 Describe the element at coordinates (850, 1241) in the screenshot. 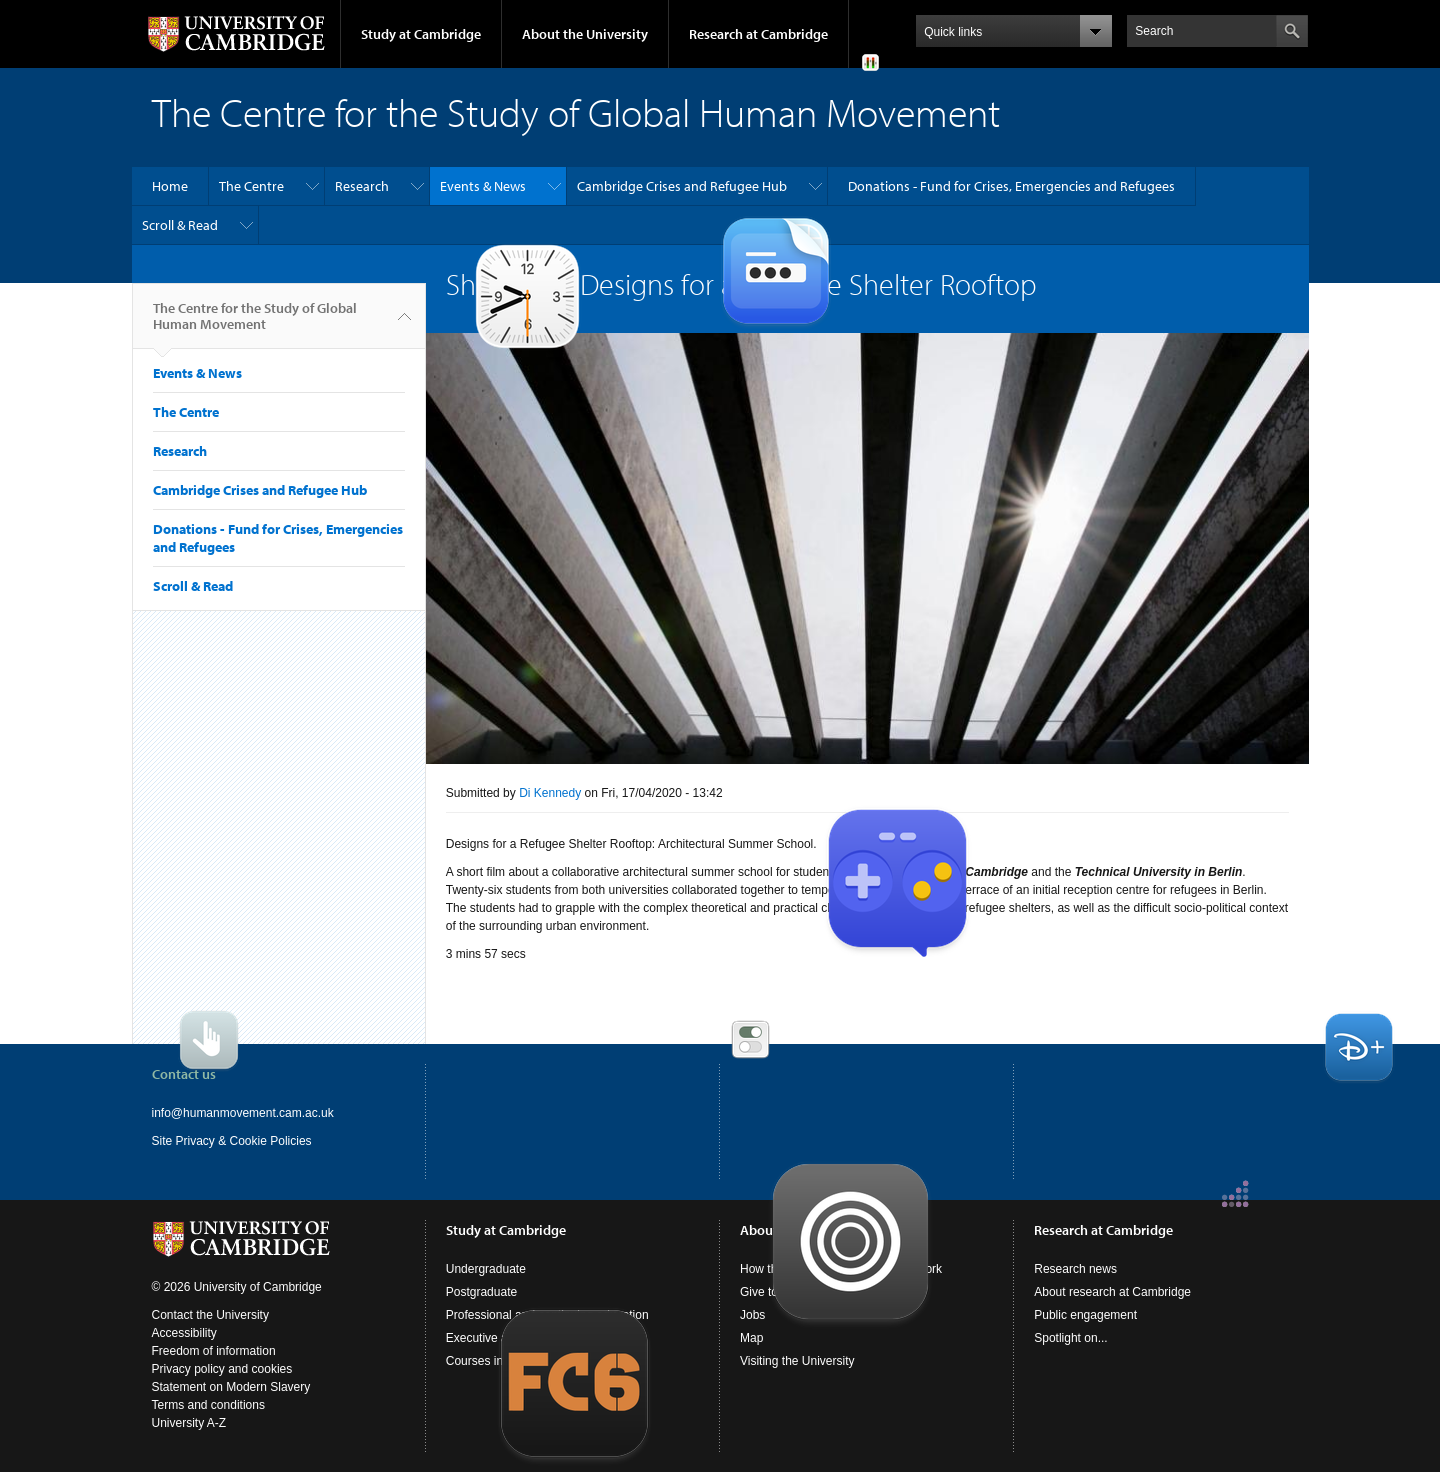

I see `open zen browser app` at that location.